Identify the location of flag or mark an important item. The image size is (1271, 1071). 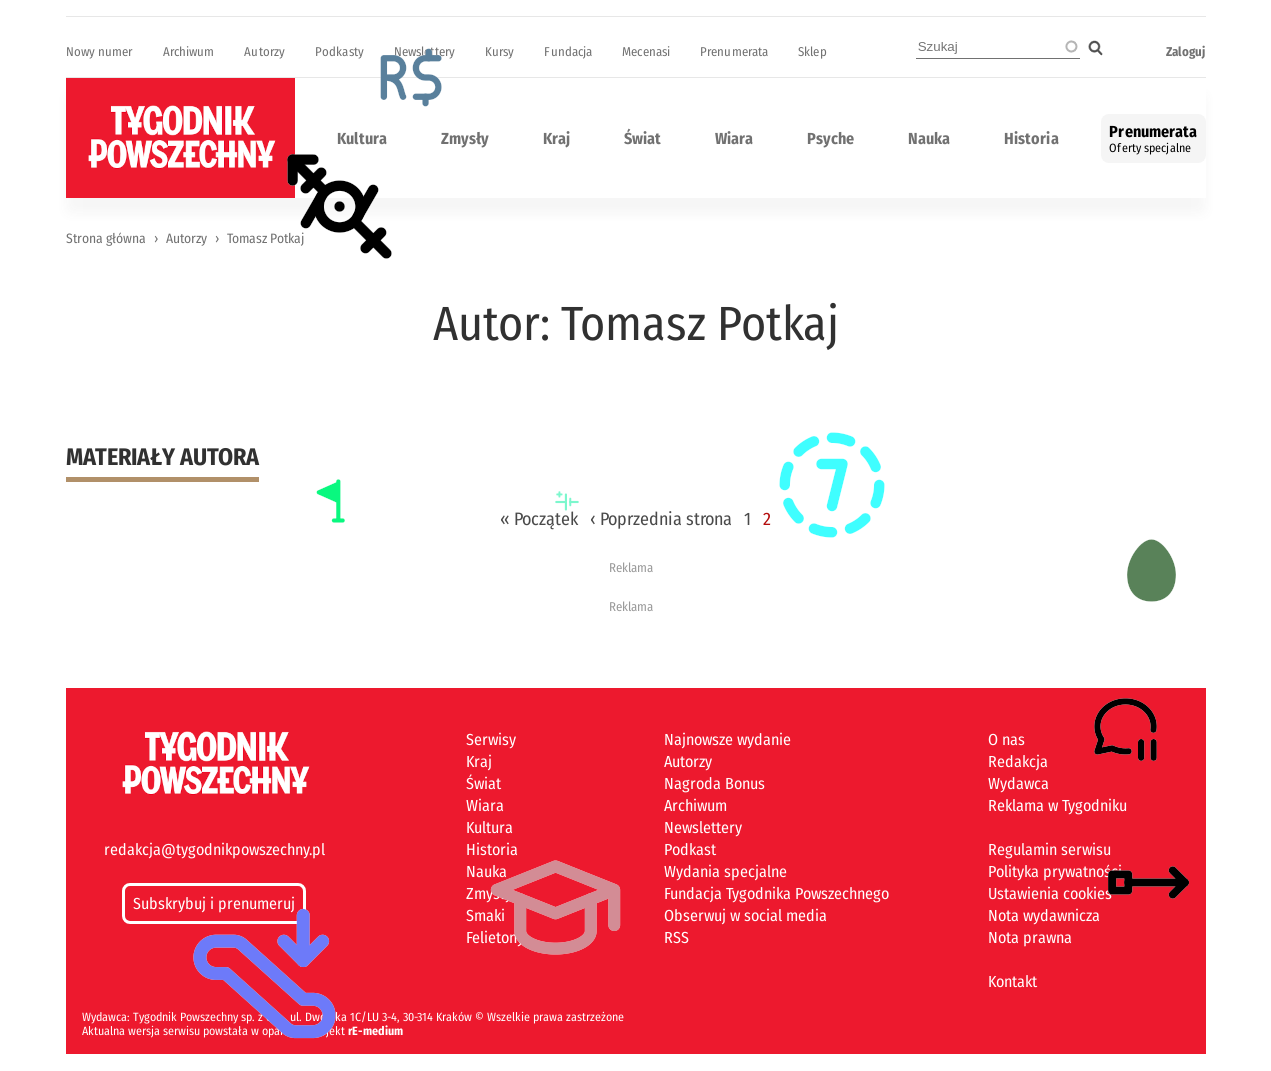
(334, 501).